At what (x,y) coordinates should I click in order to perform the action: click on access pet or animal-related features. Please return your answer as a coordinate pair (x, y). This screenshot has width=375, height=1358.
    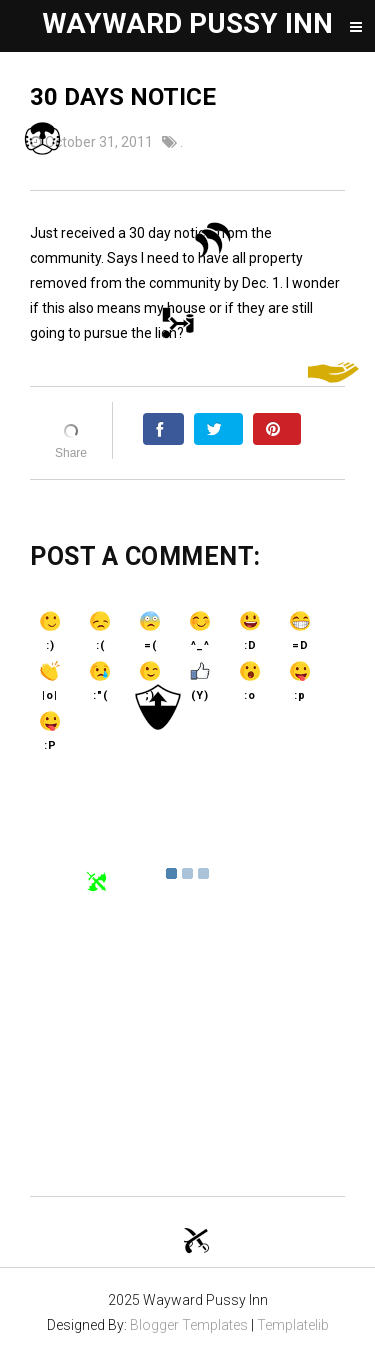
    Looking at the image, I should click on (42, 138).